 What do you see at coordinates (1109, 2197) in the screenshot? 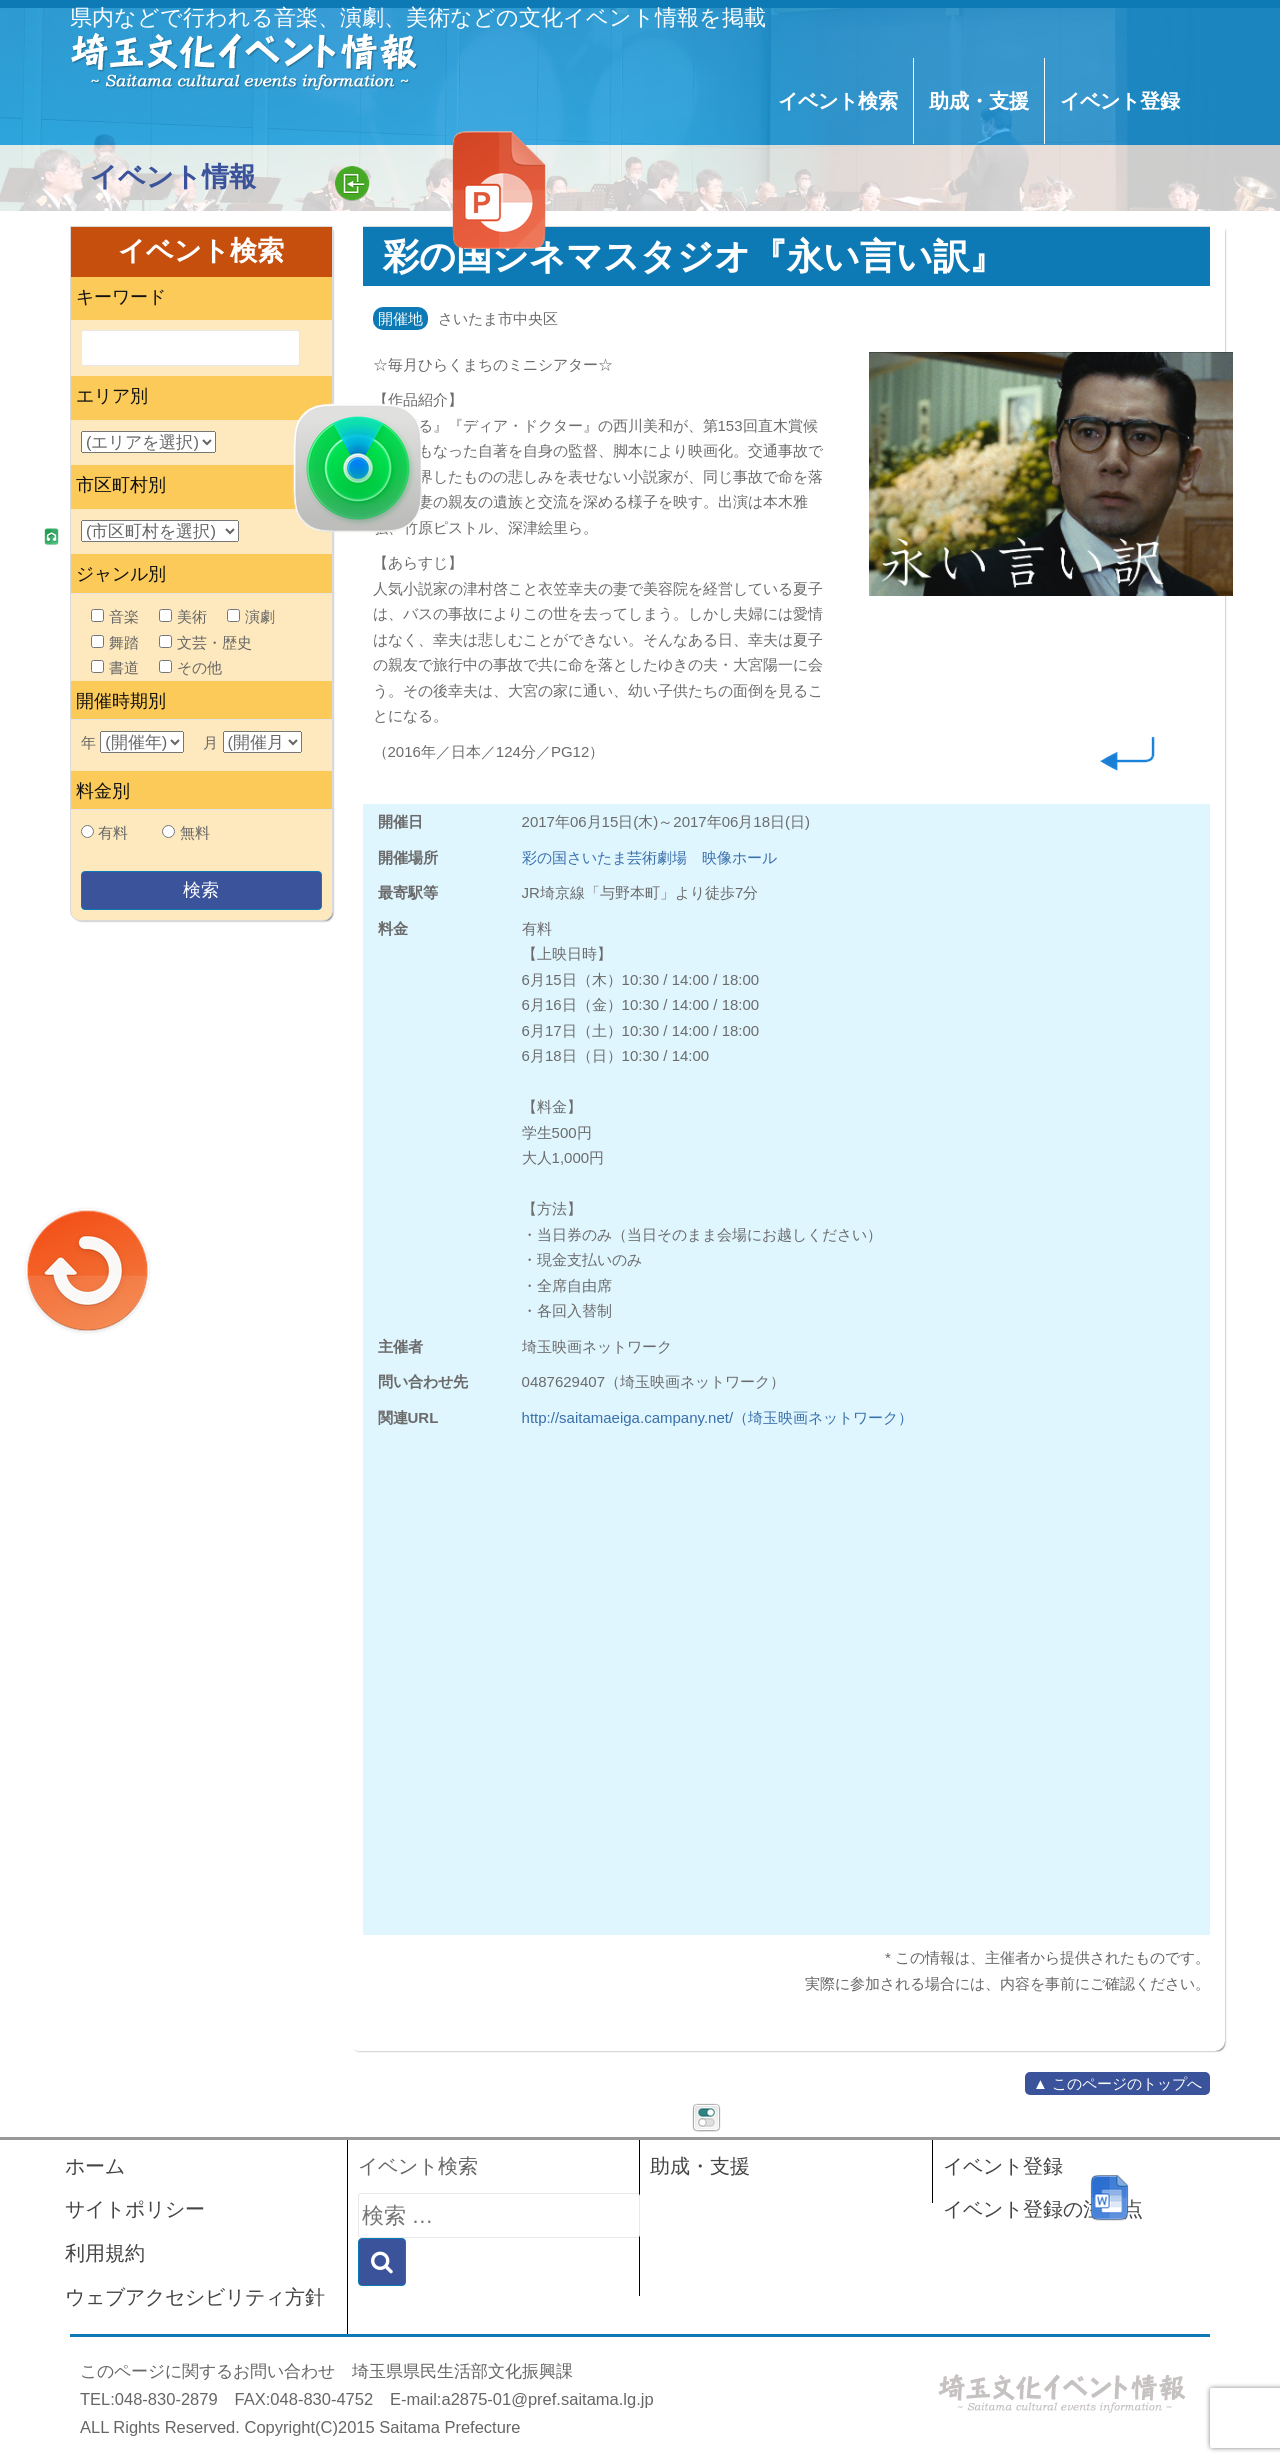
I see `a microsoft word document file` at bounding box center [1109, 2197].